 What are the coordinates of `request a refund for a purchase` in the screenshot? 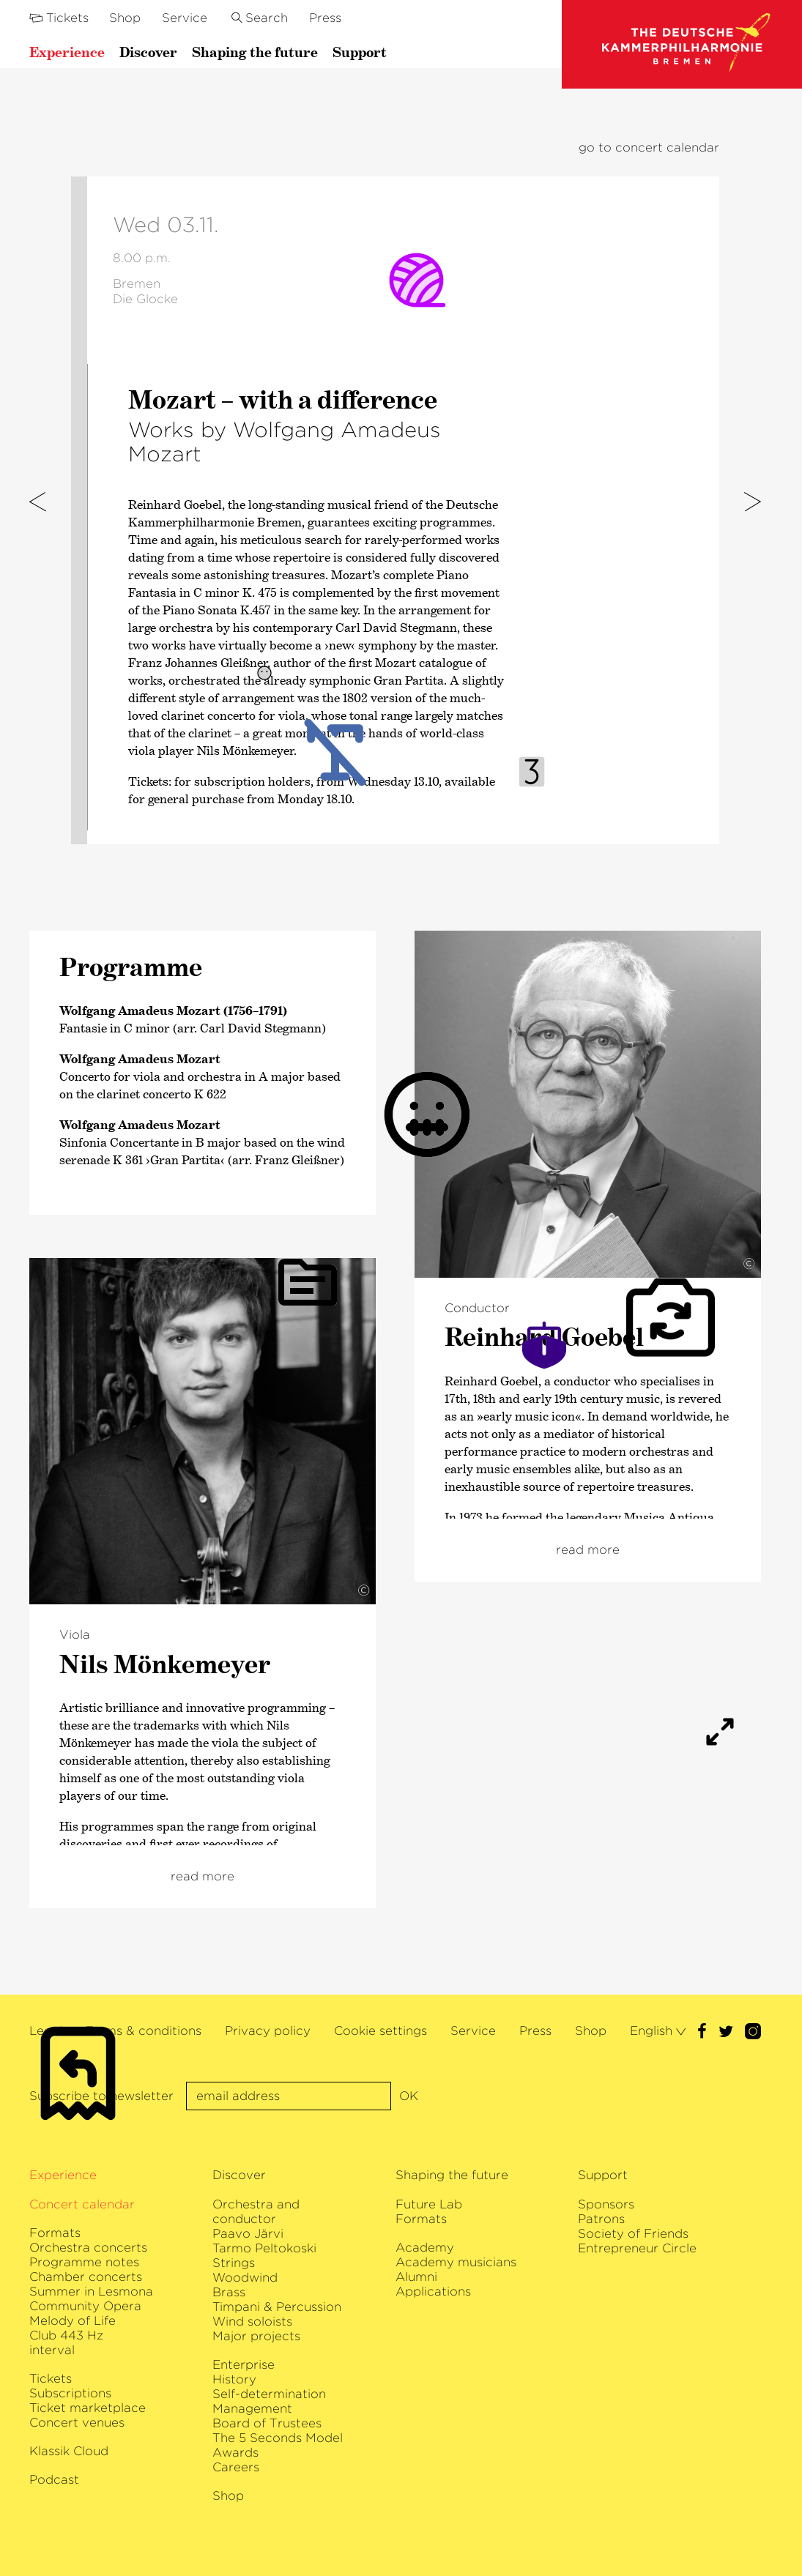 It's located at (78, 2073).